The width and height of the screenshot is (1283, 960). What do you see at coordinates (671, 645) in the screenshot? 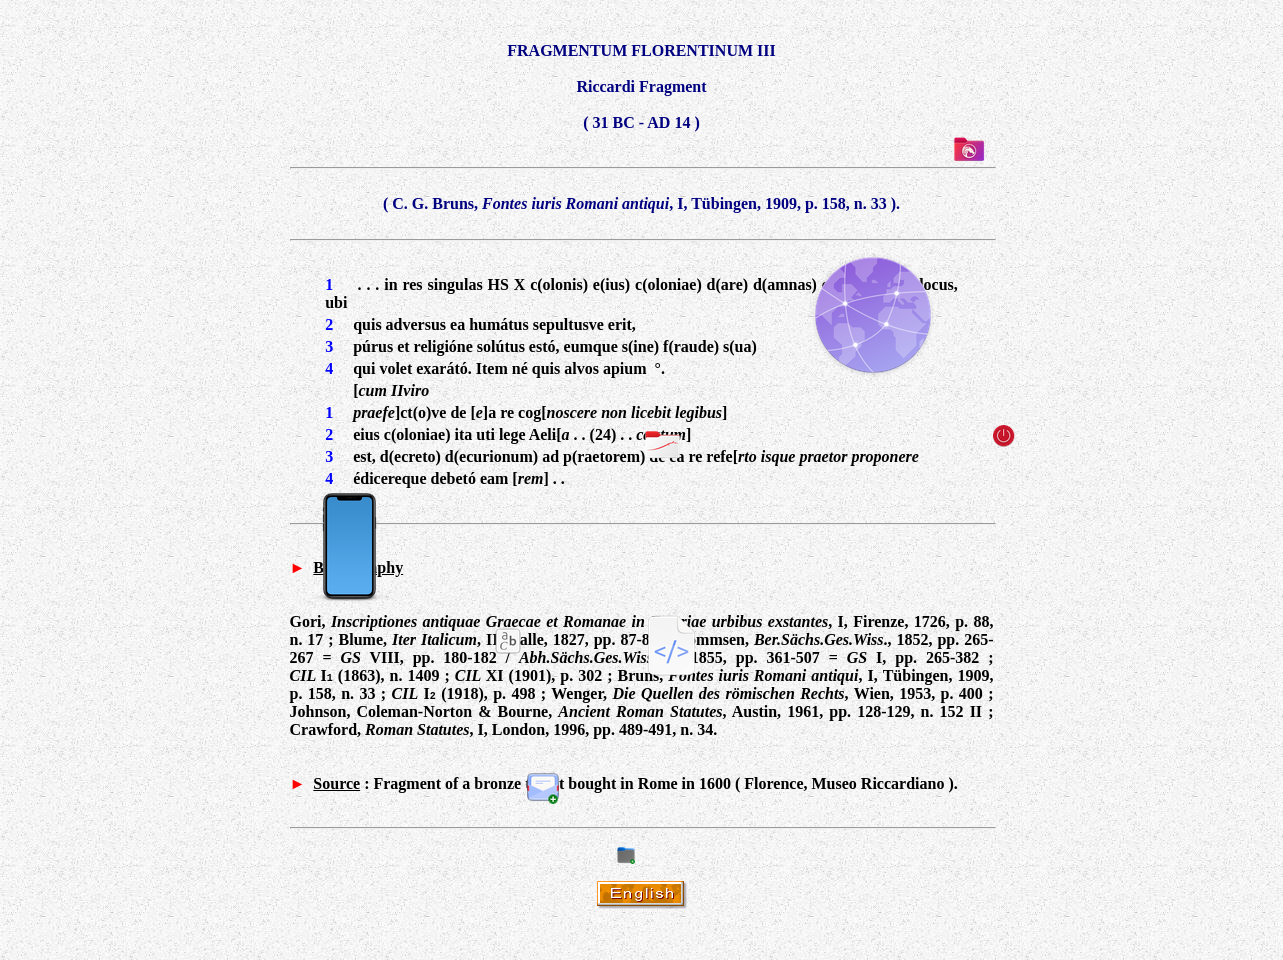
I see `an HTML or web document file` at bounding box center [671, 645].